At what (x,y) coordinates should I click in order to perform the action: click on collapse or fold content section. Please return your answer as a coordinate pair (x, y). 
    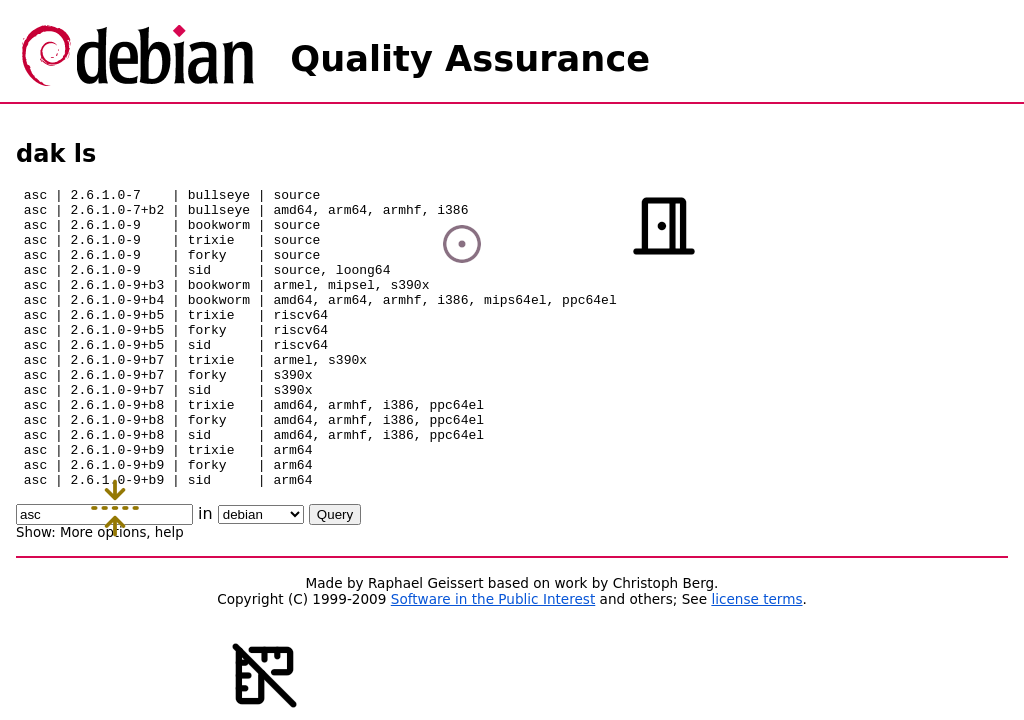
    Looking at the image, I should click on (115, 508).